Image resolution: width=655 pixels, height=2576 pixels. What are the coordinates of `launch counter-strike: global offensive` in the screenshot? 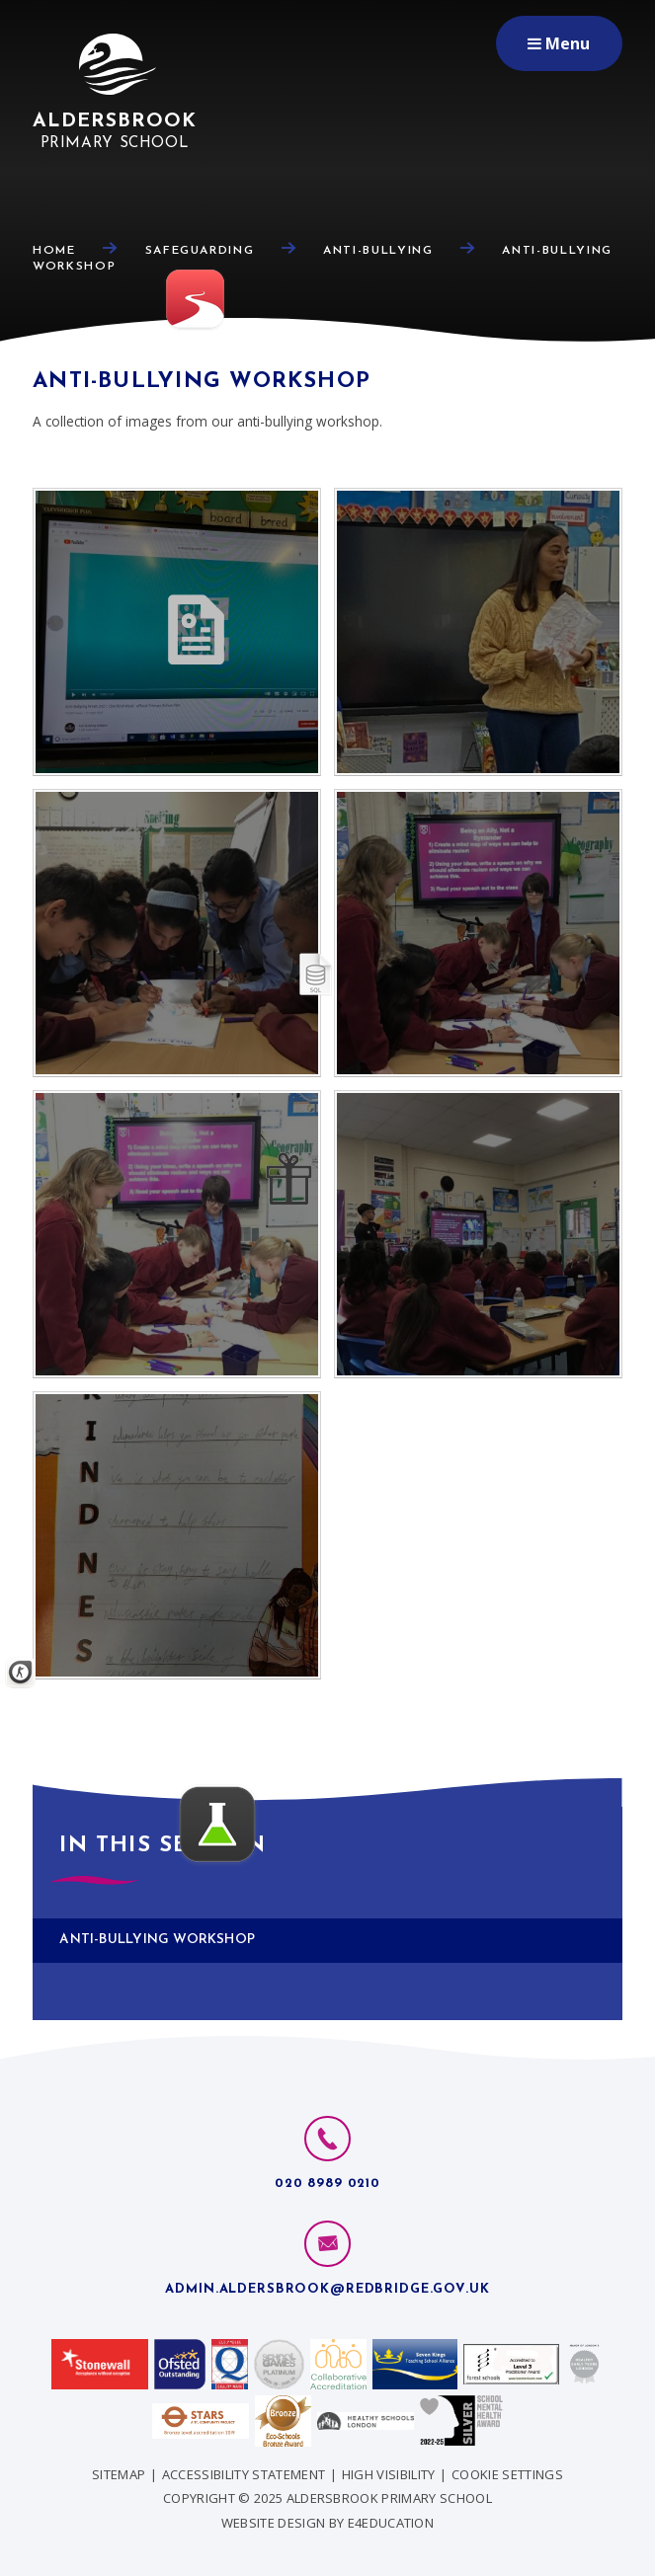 It's located at (20, 1672).